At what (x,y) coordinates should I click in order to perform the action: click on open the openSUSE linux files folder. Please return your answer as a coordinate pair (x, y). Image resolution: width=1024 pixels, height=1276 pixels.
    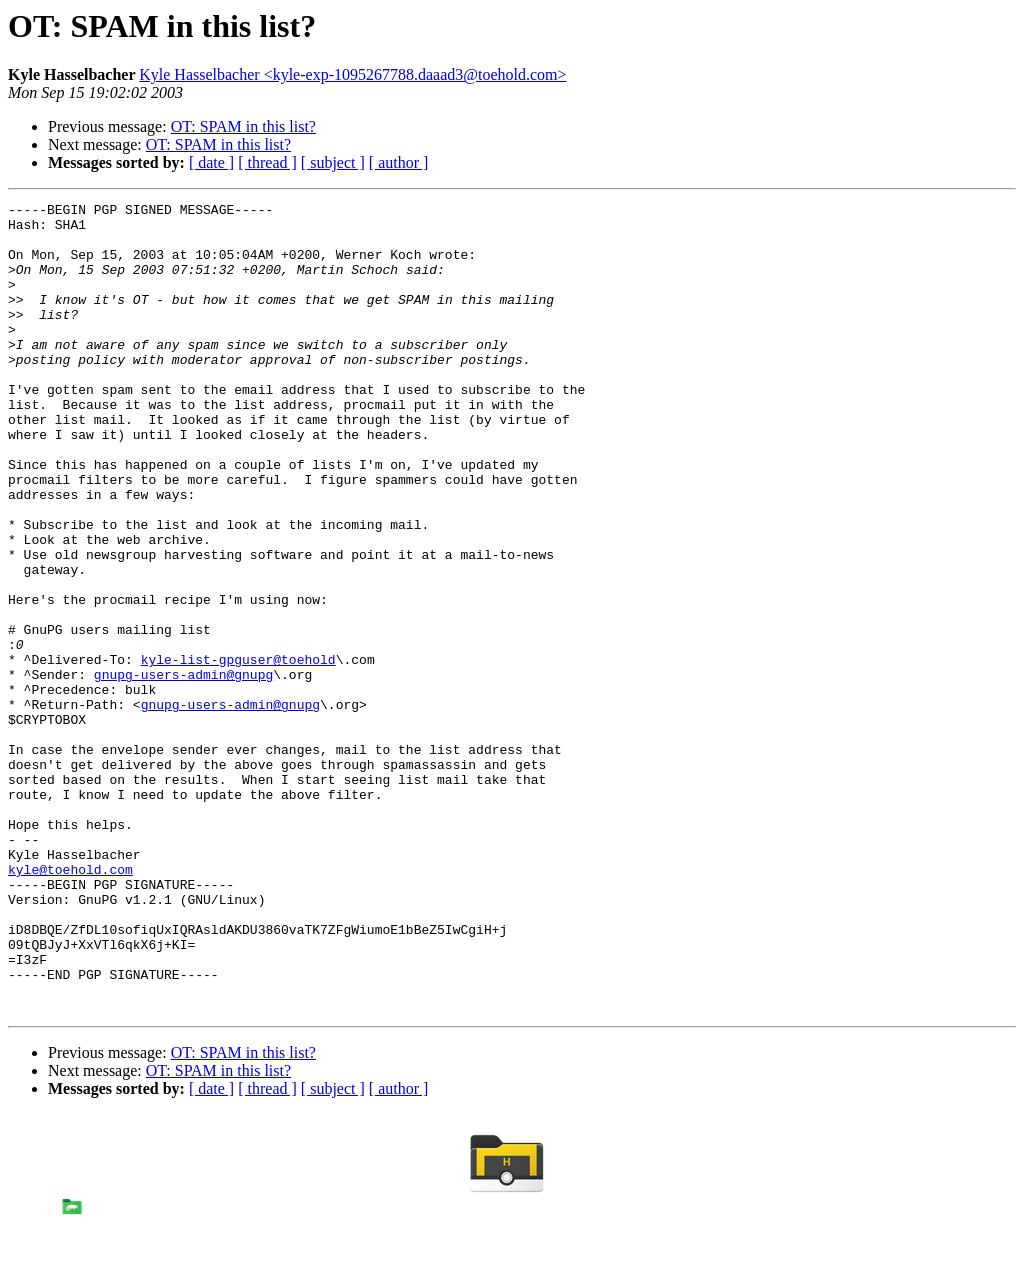
    Looking at the image, I should click on (72, 1207).